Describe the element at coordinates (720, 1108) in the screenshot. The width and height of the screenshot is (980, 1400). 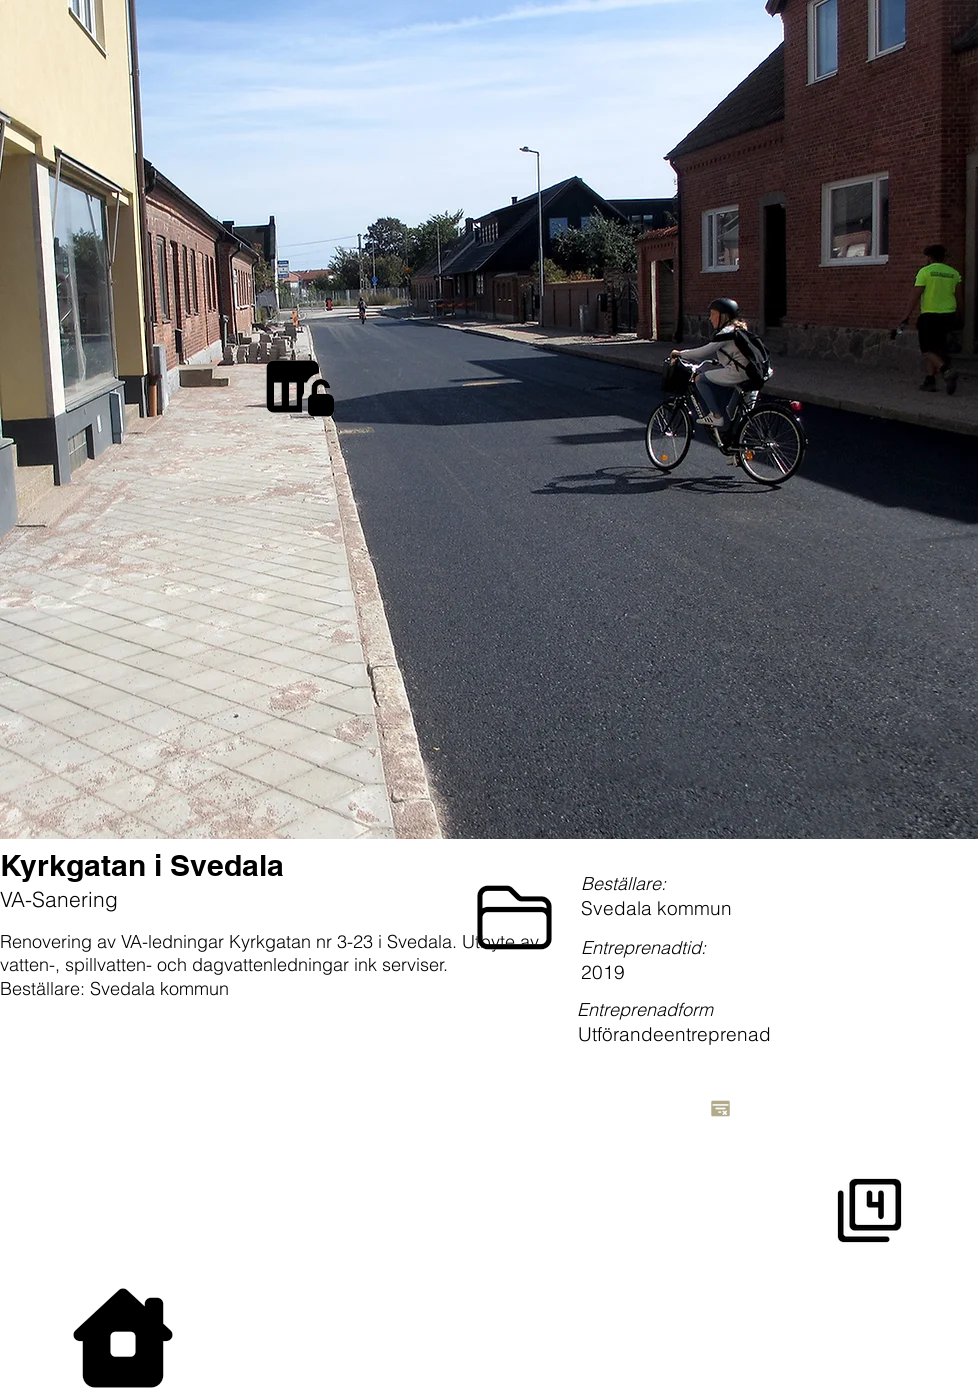
I see `clear all active filters` at that location.